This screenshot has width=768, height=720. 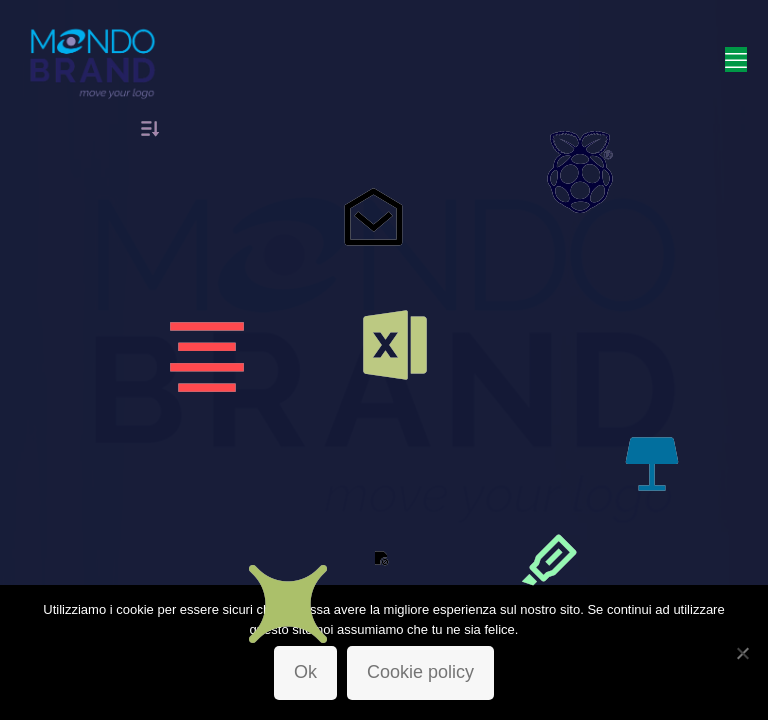 I want to click on open keynote presentation app, so click(x=652, y=464).